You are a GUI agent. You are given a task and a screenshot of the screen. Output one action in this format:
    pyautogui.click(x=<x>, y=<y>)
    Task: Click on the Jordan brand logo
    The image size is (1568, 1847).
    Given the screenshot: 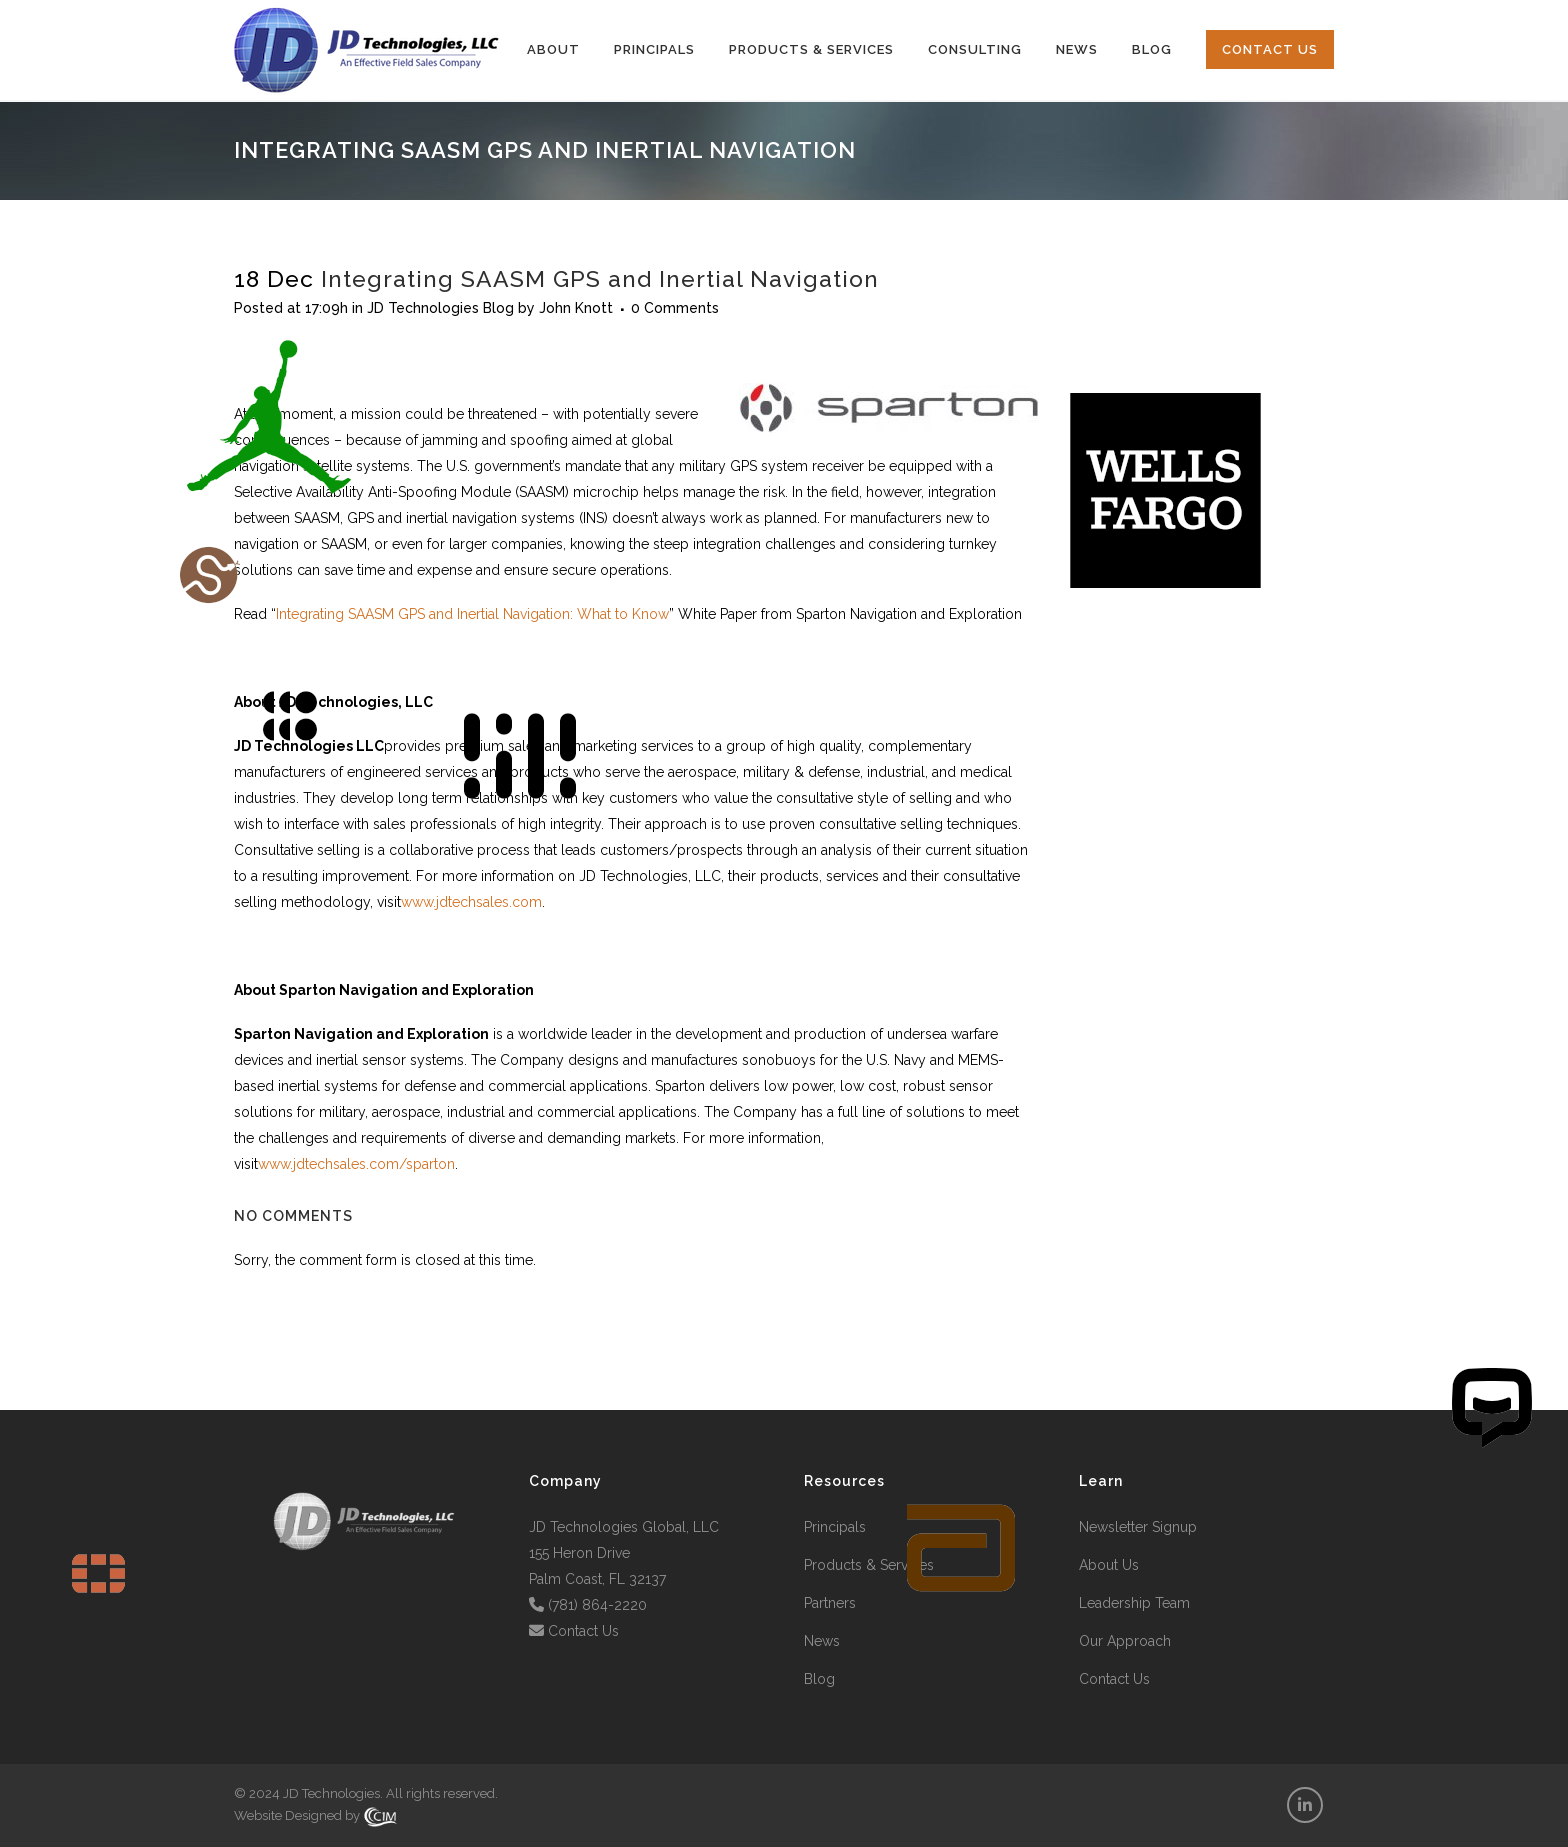 What is the action you would take?
    pyautogui.click(x=269, y=417)
    